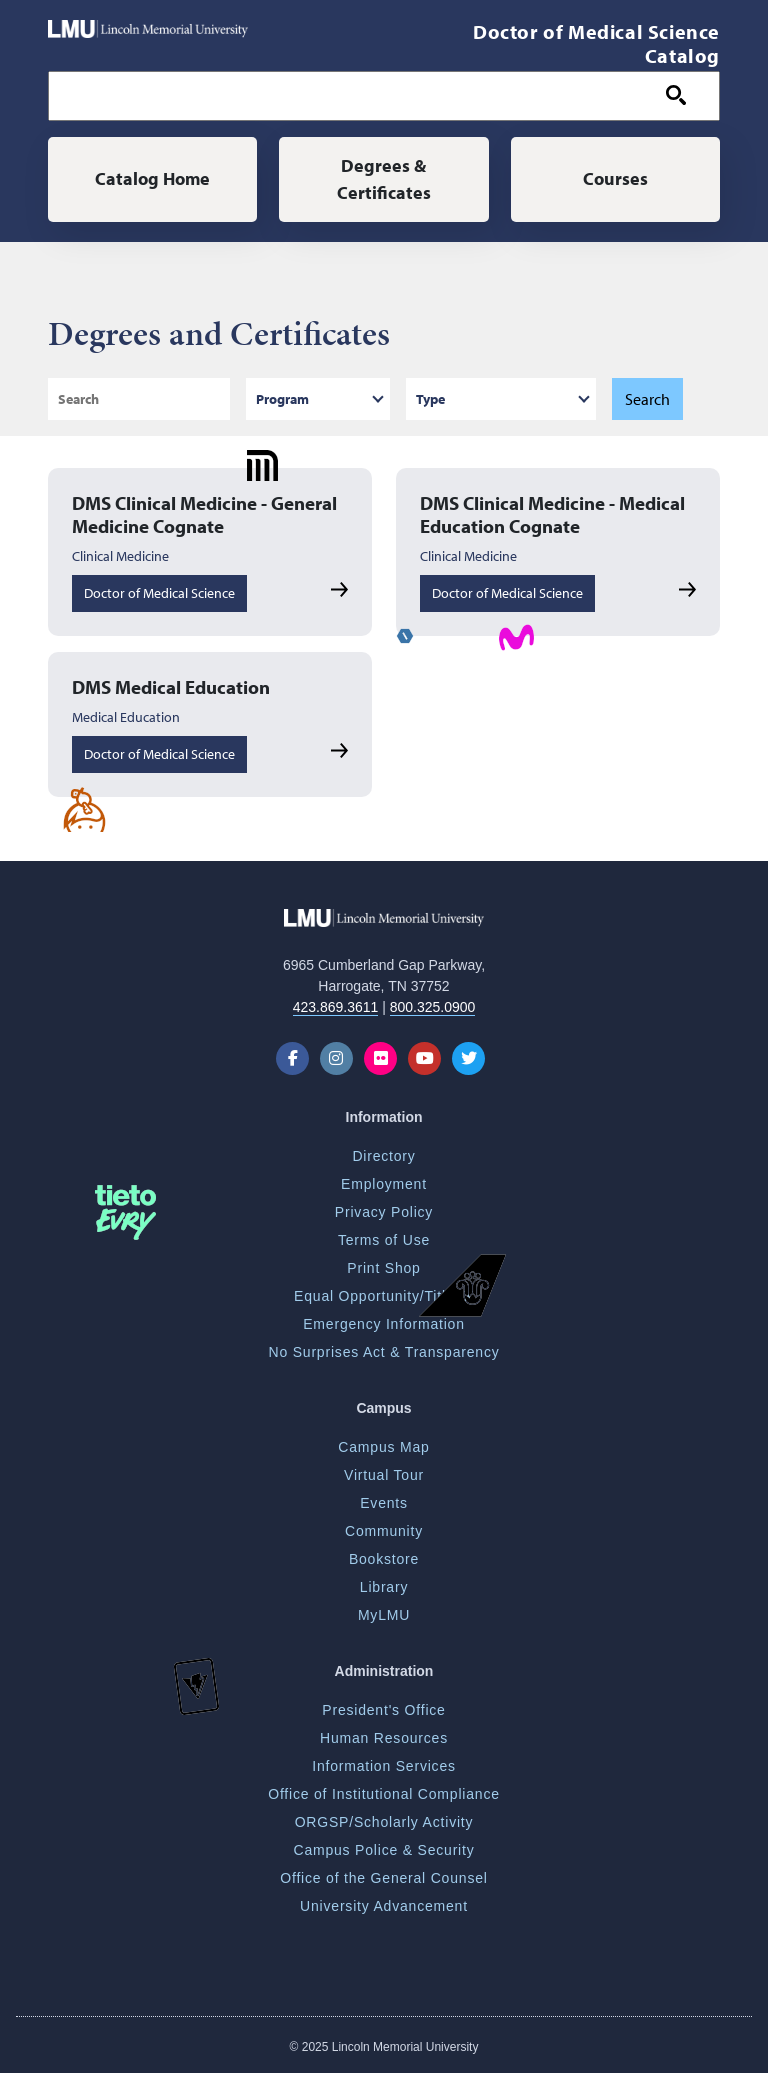 This screenshot has width=768, height=2073. What do you see at coordinates (516, 637) in the screenshot?
I see `open the Movistar mobile app` at bounding box center [516, 637].